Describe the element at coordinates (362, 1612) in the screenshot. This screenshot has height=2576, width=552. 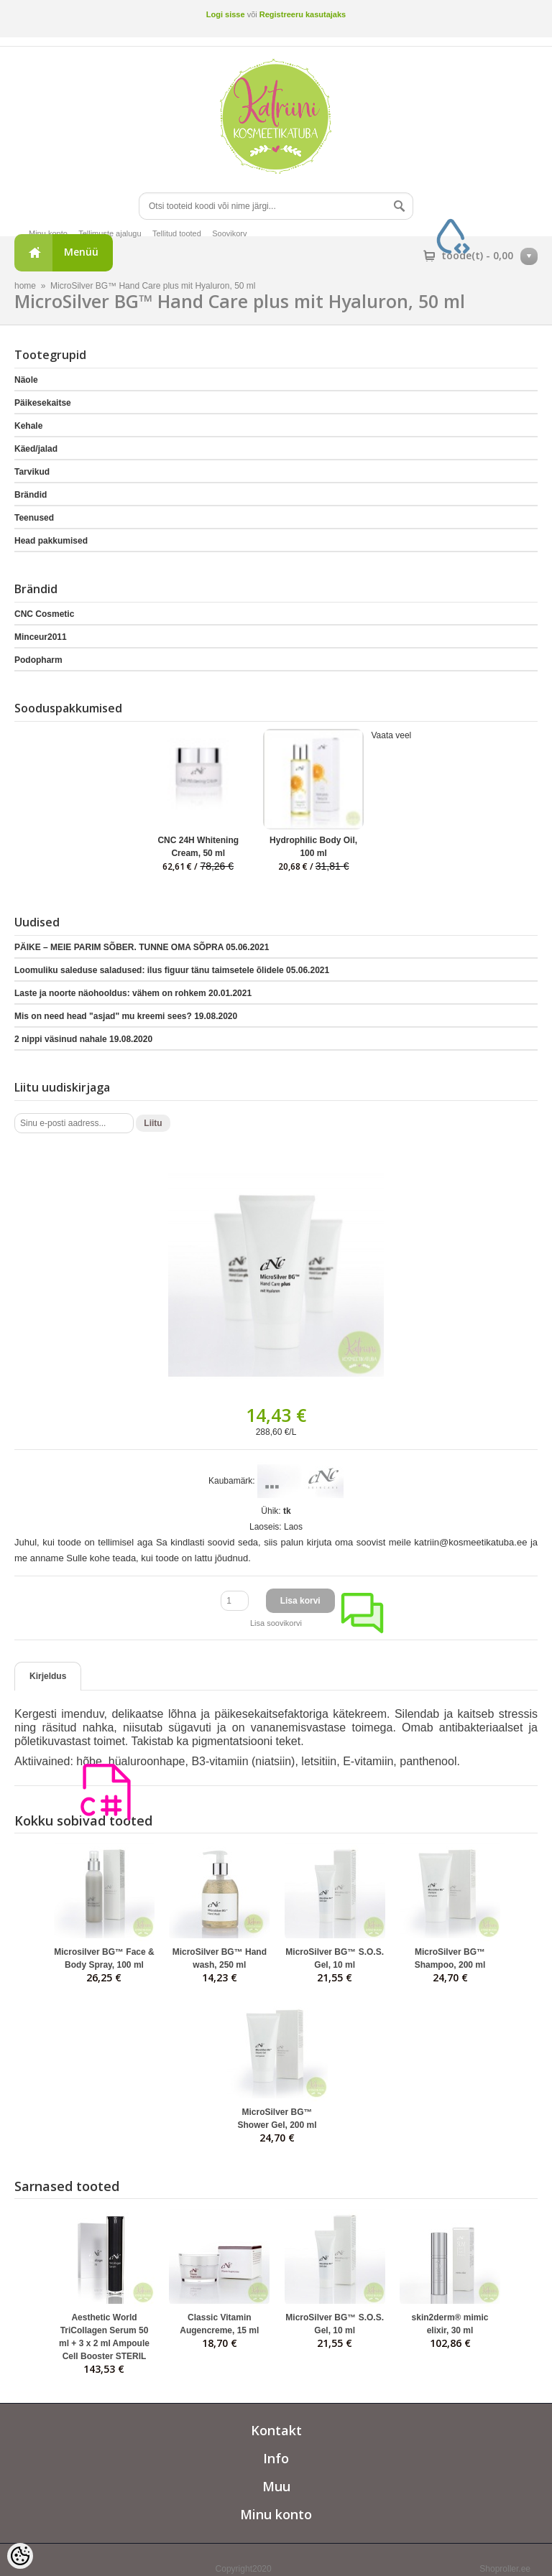
I see `open your messages or conversations` at that location.